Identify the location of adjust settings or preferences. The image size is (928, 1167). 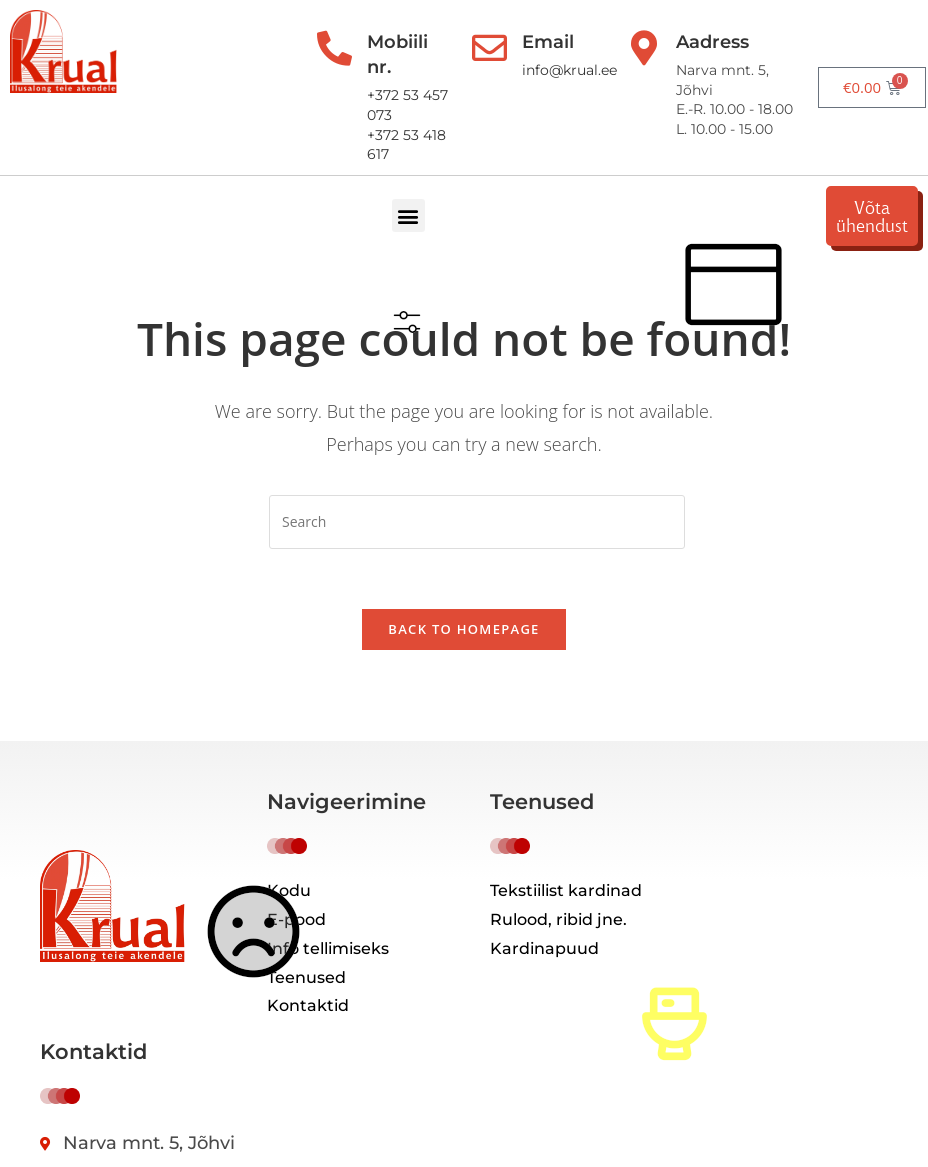
(407, 322).